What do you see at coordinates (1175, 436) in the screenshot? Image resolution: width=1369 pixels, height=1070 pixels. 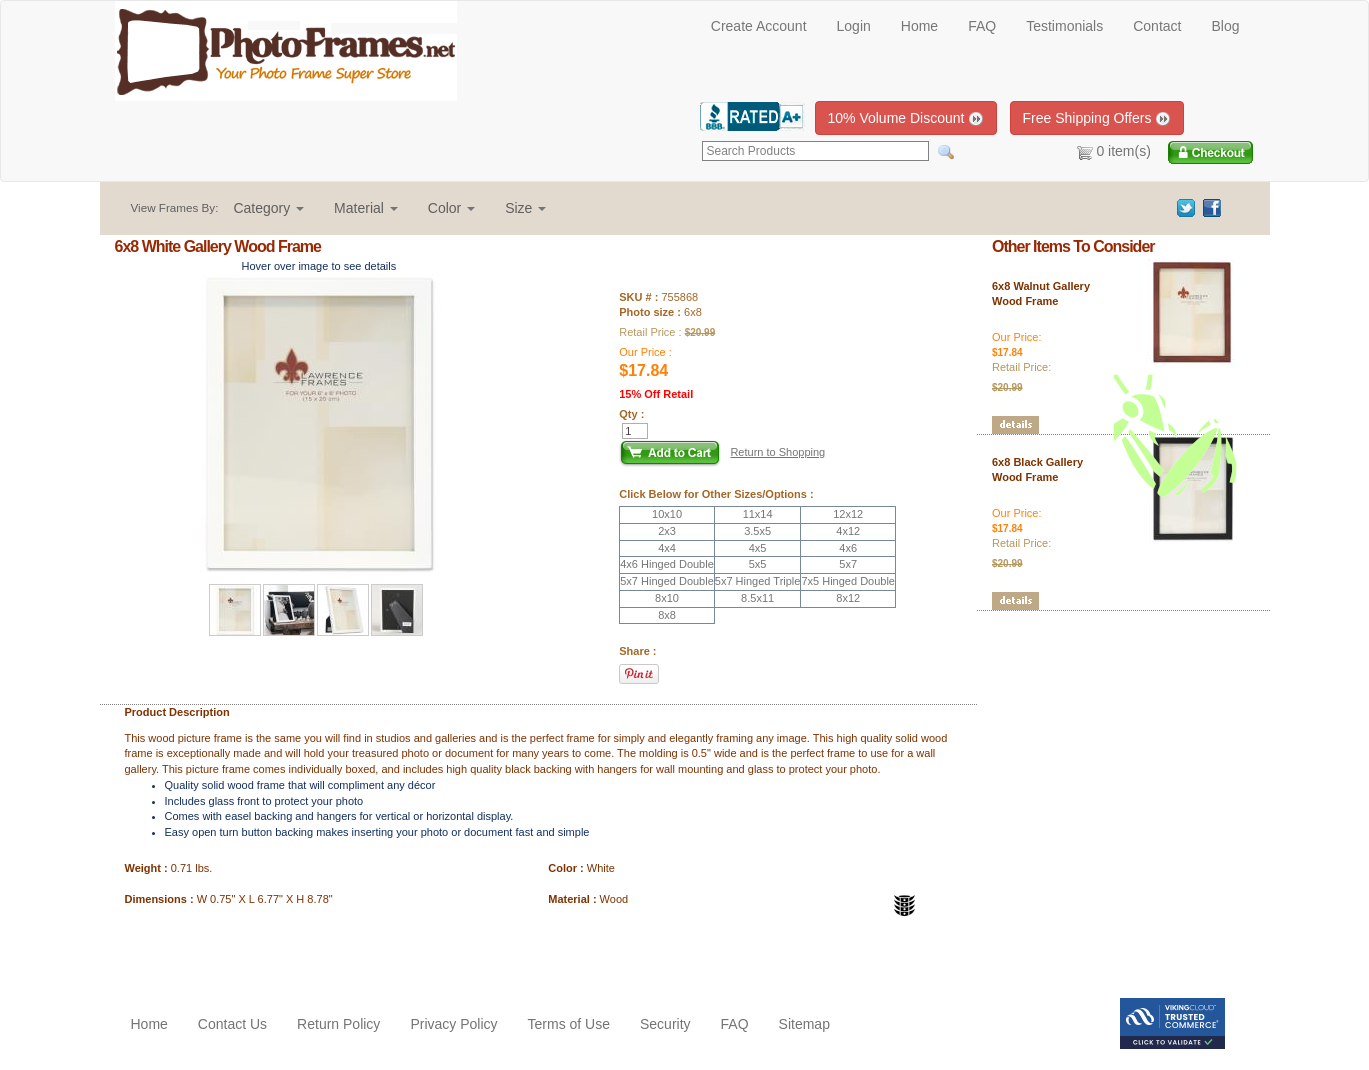 I see `indicates insect or bug-type creature in game` at bounding box center [1175, 436].